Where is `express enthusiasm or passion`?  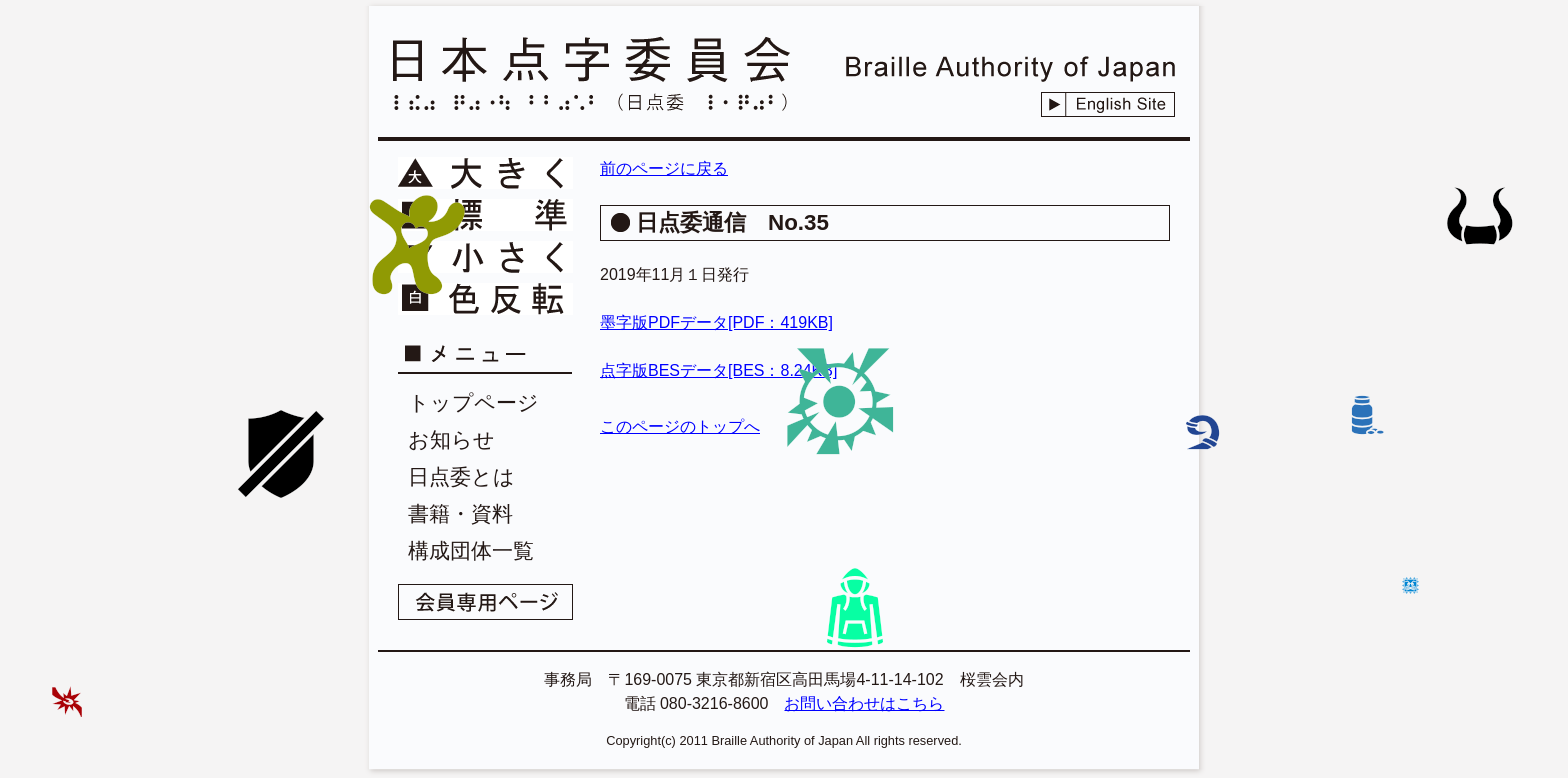 express enthusiasm or passion is located at coordinates (416, 244).